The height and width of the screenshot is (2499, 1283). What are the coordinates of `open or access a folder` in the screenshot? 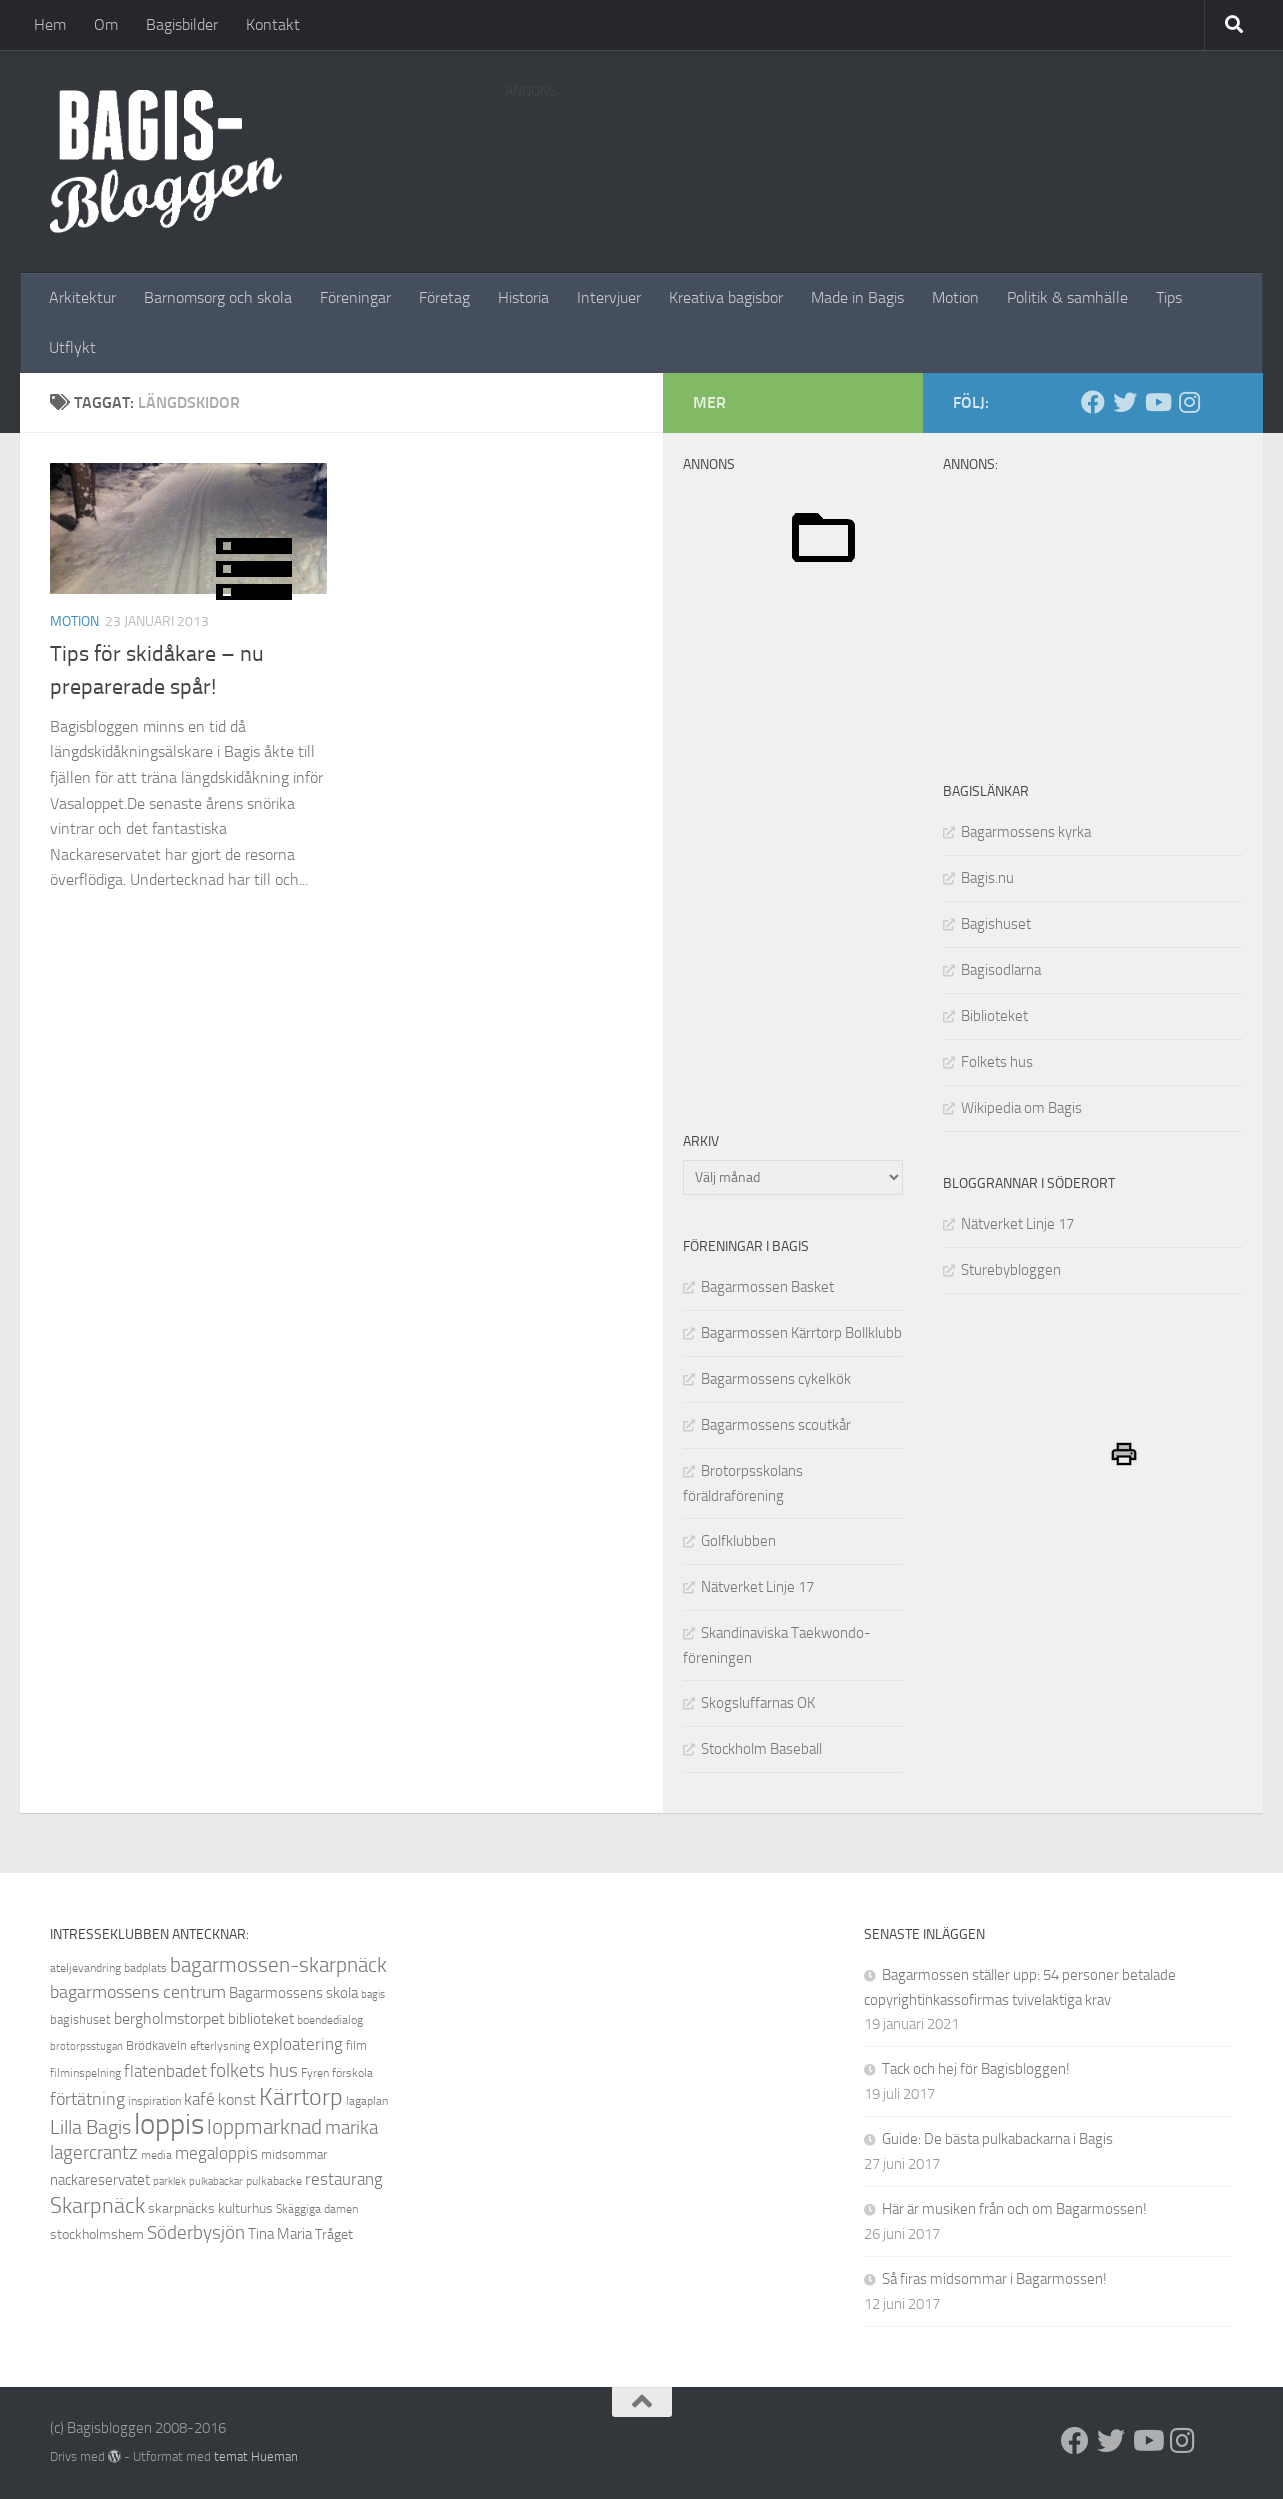 It's located at (823, 537).